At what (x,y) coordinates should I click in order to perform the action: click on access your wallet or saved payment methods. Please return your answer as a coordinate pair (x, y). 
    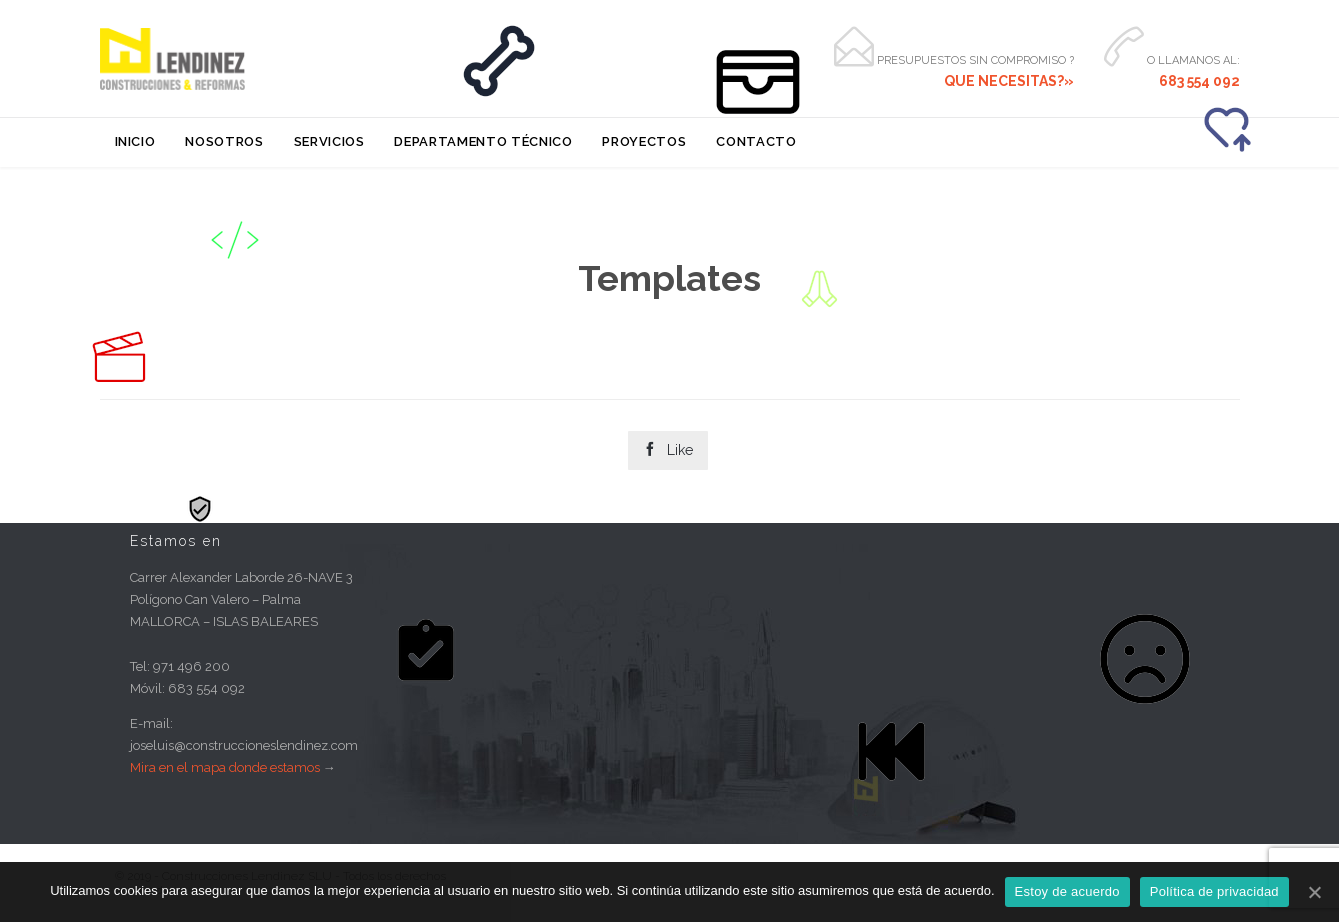
    Looking at the image, I should click on (758, 82).